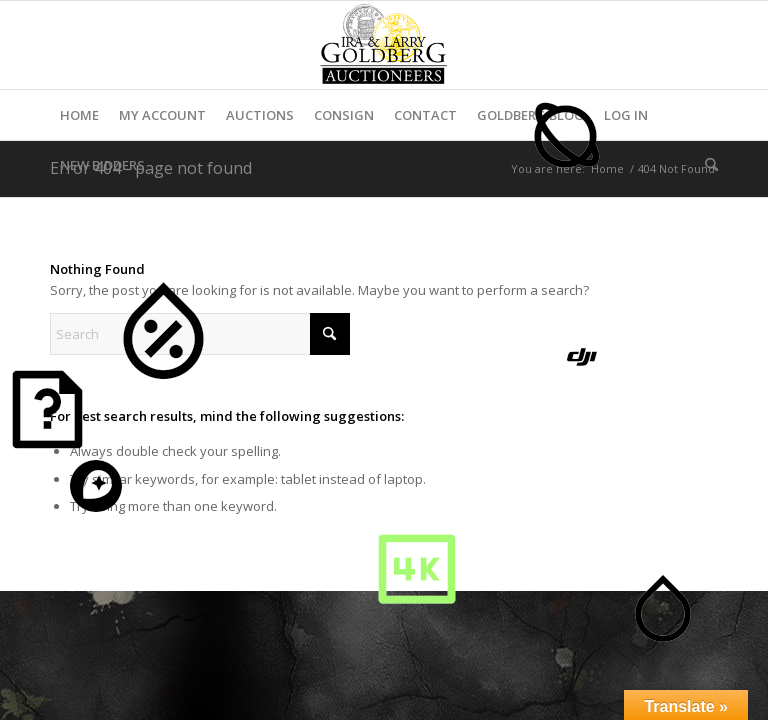  Describe the element at coordinates (663, 611) in the screenshot. I see `adjust color or opacity settings` at that location.